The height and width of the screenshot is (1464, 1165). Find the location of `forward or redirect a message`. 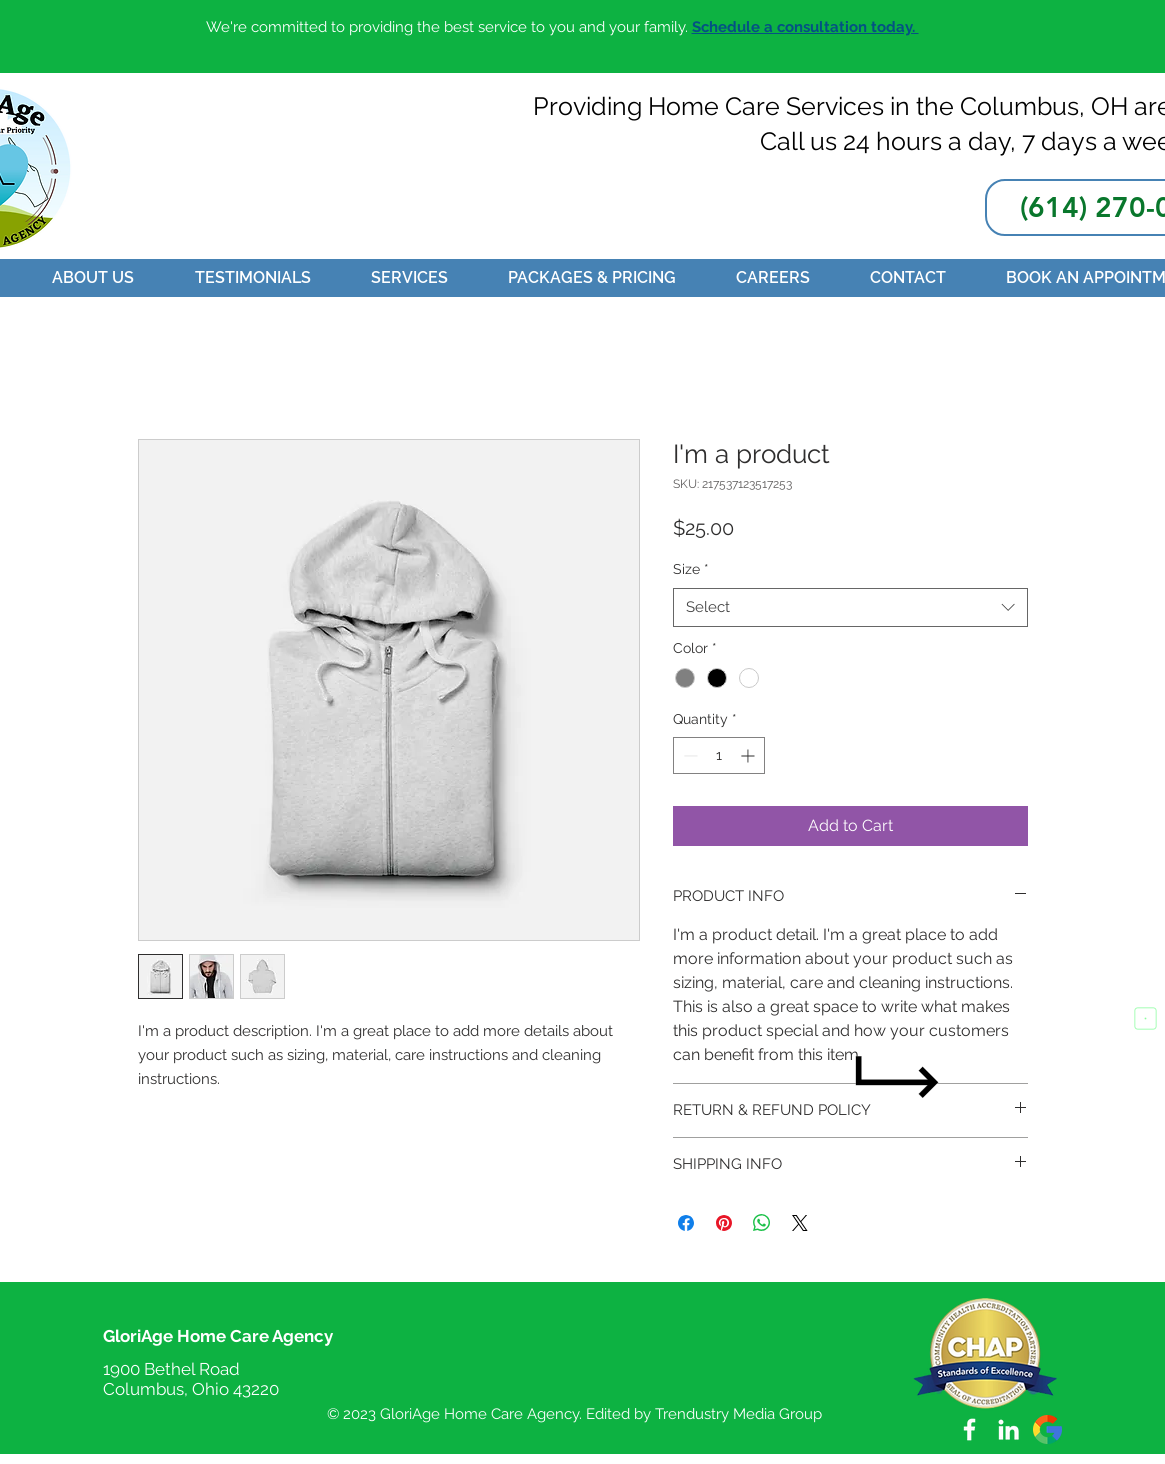

forward or redirect a message is located at coordinates (896, 1076).